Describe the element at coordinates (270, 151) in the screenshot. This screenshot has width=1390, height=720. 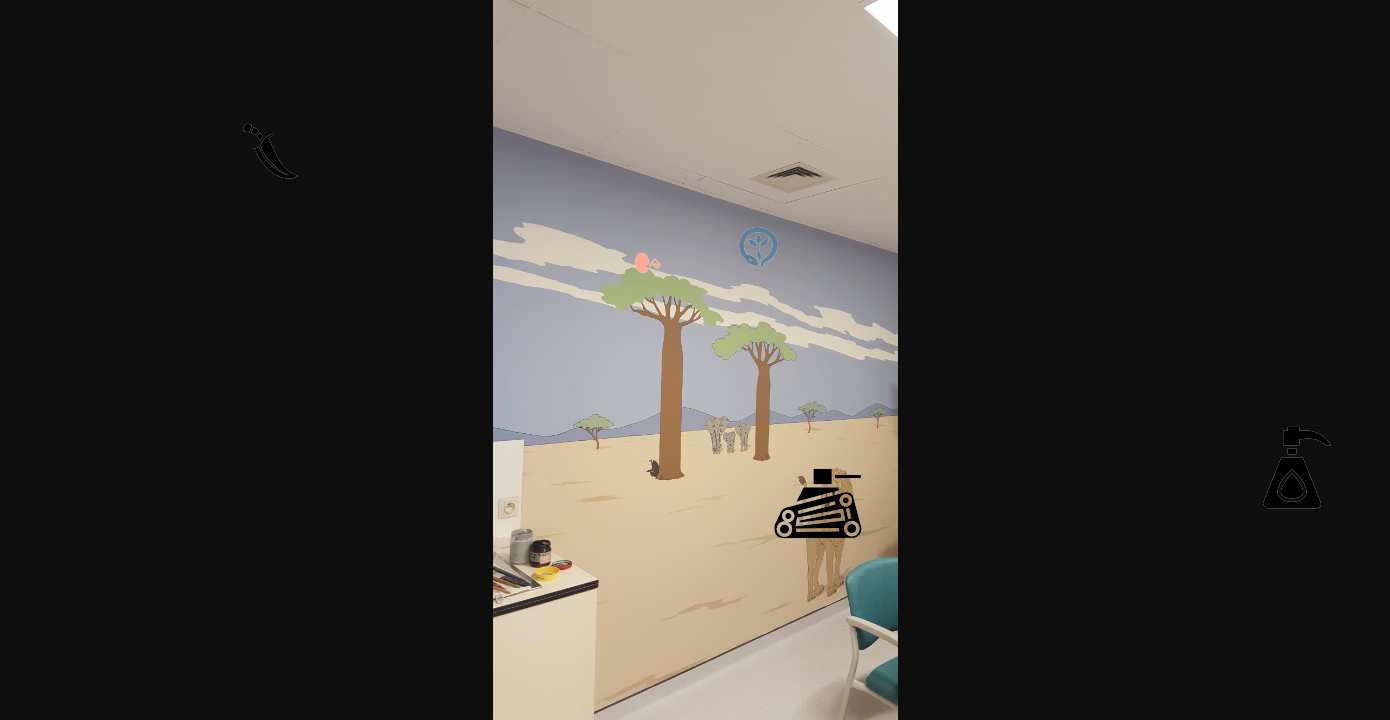
I see `equip a dagger or knife weapon` at that location.